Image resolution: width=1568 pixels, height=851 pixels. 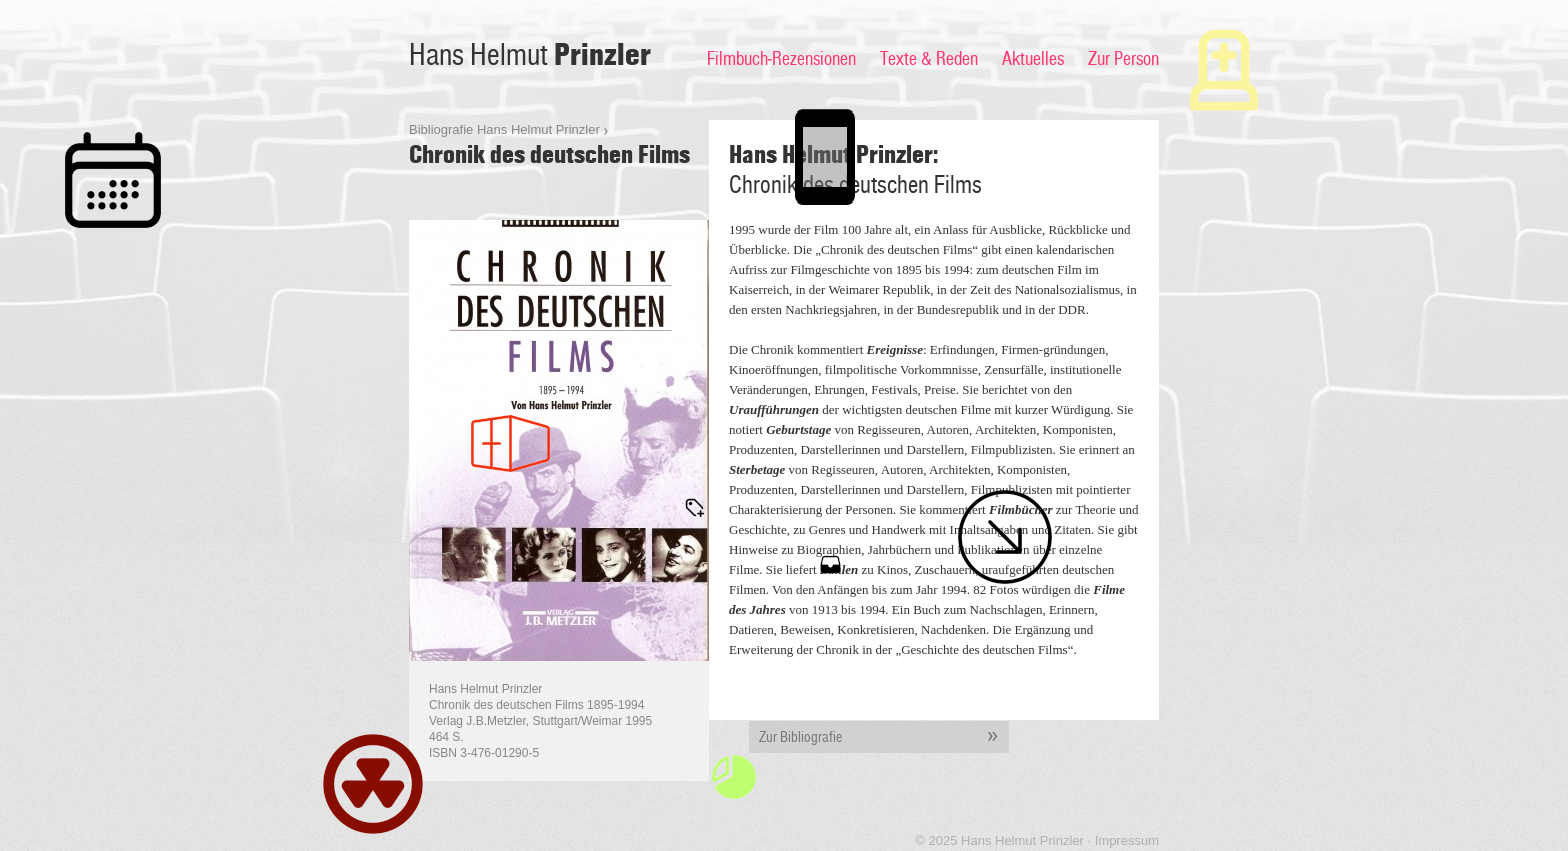 What do you see at coordinates (830, 564) in the screenshot?
I see `access your inbox or file tray` at bounding box center [830, 564].